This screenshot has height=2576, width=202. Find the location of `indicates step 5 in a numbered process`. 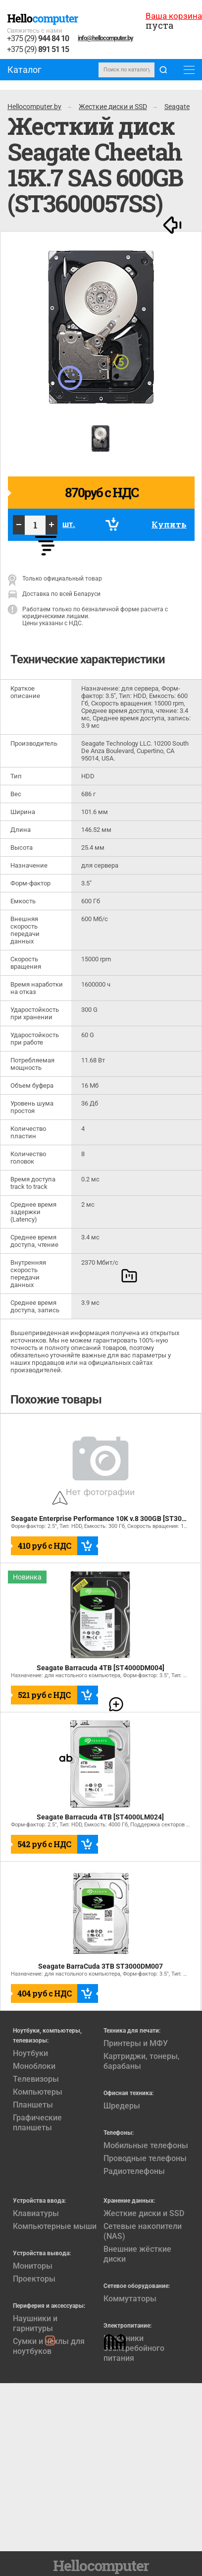

indicates step 5 in a numbered process is located at coordinates (121, 362).